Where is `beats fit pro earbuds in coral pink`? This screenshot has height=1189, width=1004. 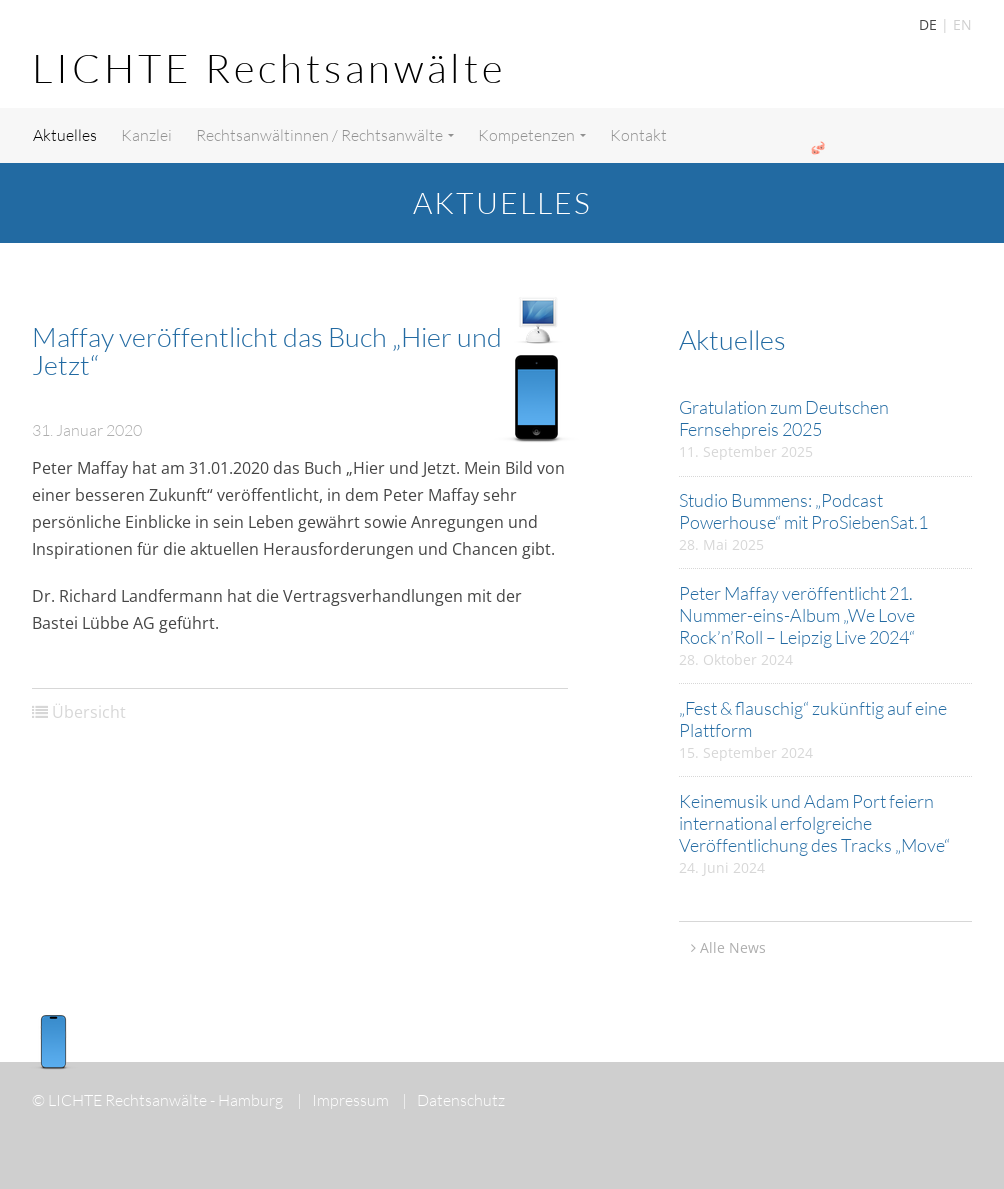 beats fit pro earbuds in coral pink is located at coordinates (818, 148).